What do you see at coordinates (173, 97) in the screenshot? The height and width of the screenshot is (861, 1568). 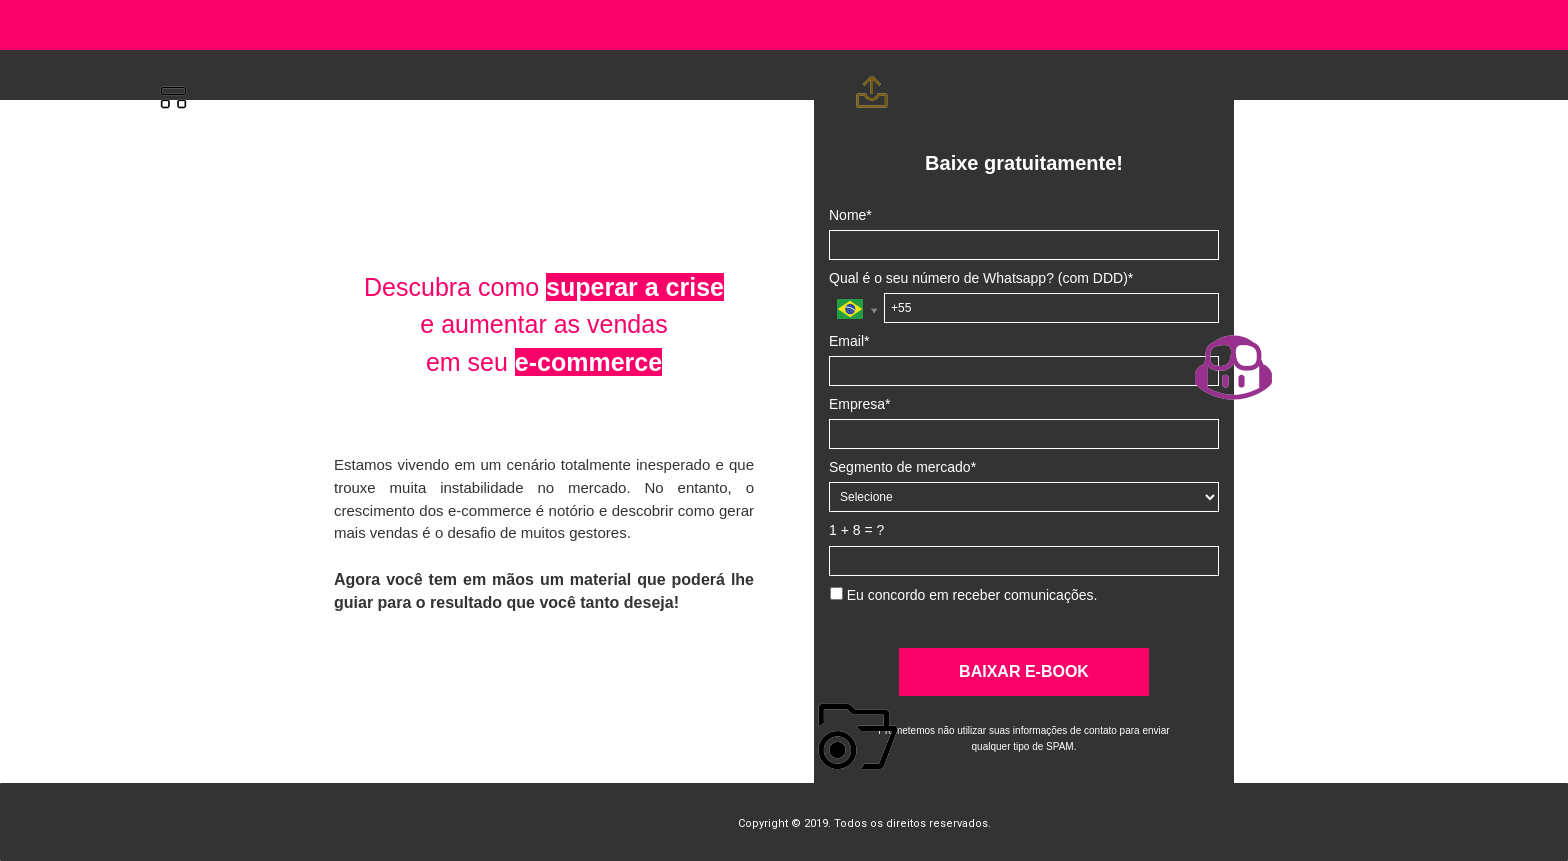 I see `view code structure or hierarchy` at bounding box center [173, 97].